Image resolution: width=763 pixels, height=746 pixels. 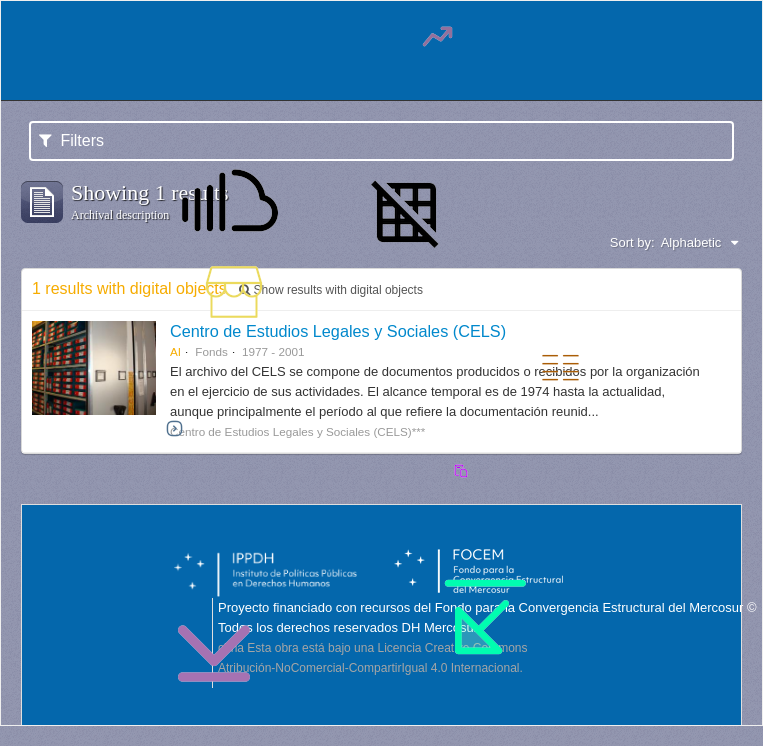 I want to click on access the marketplace or shop, so click(x=234, y=292).